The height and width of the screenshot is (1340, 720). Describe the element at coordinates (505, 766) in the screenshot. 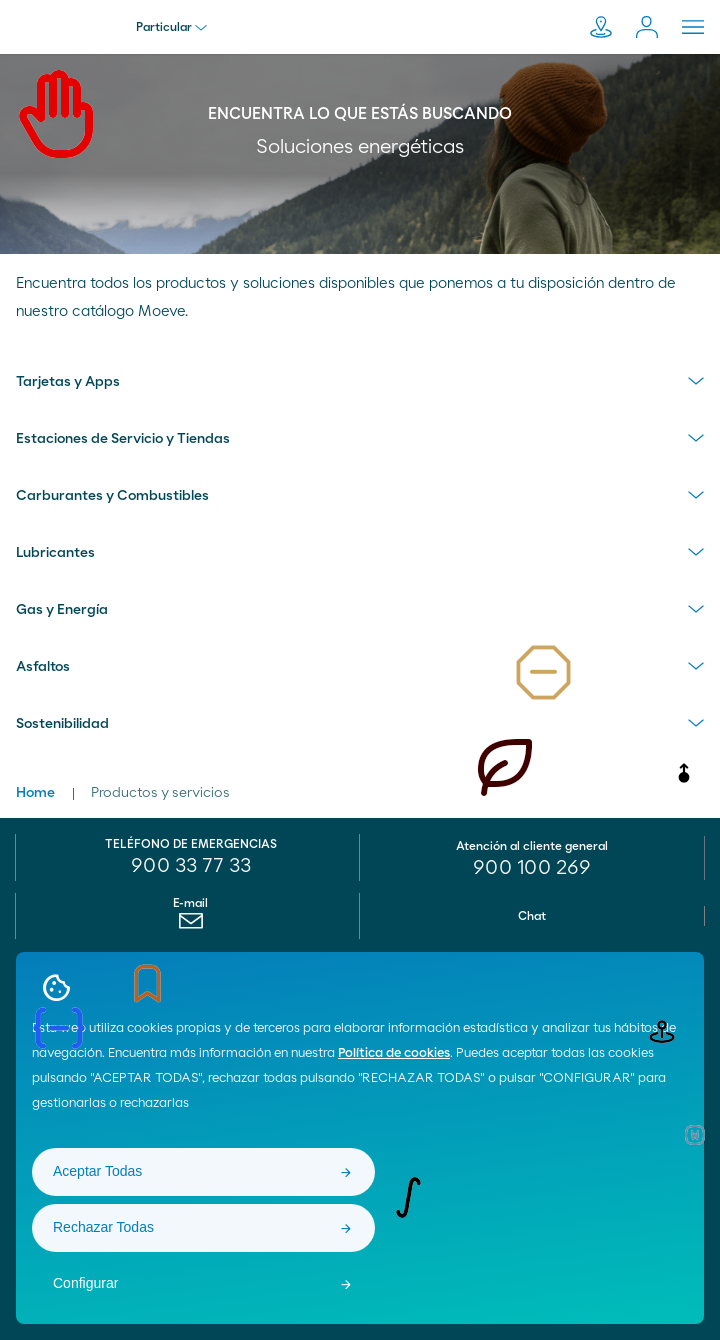

I see `view eco-friendly or sustainable options` at that location.